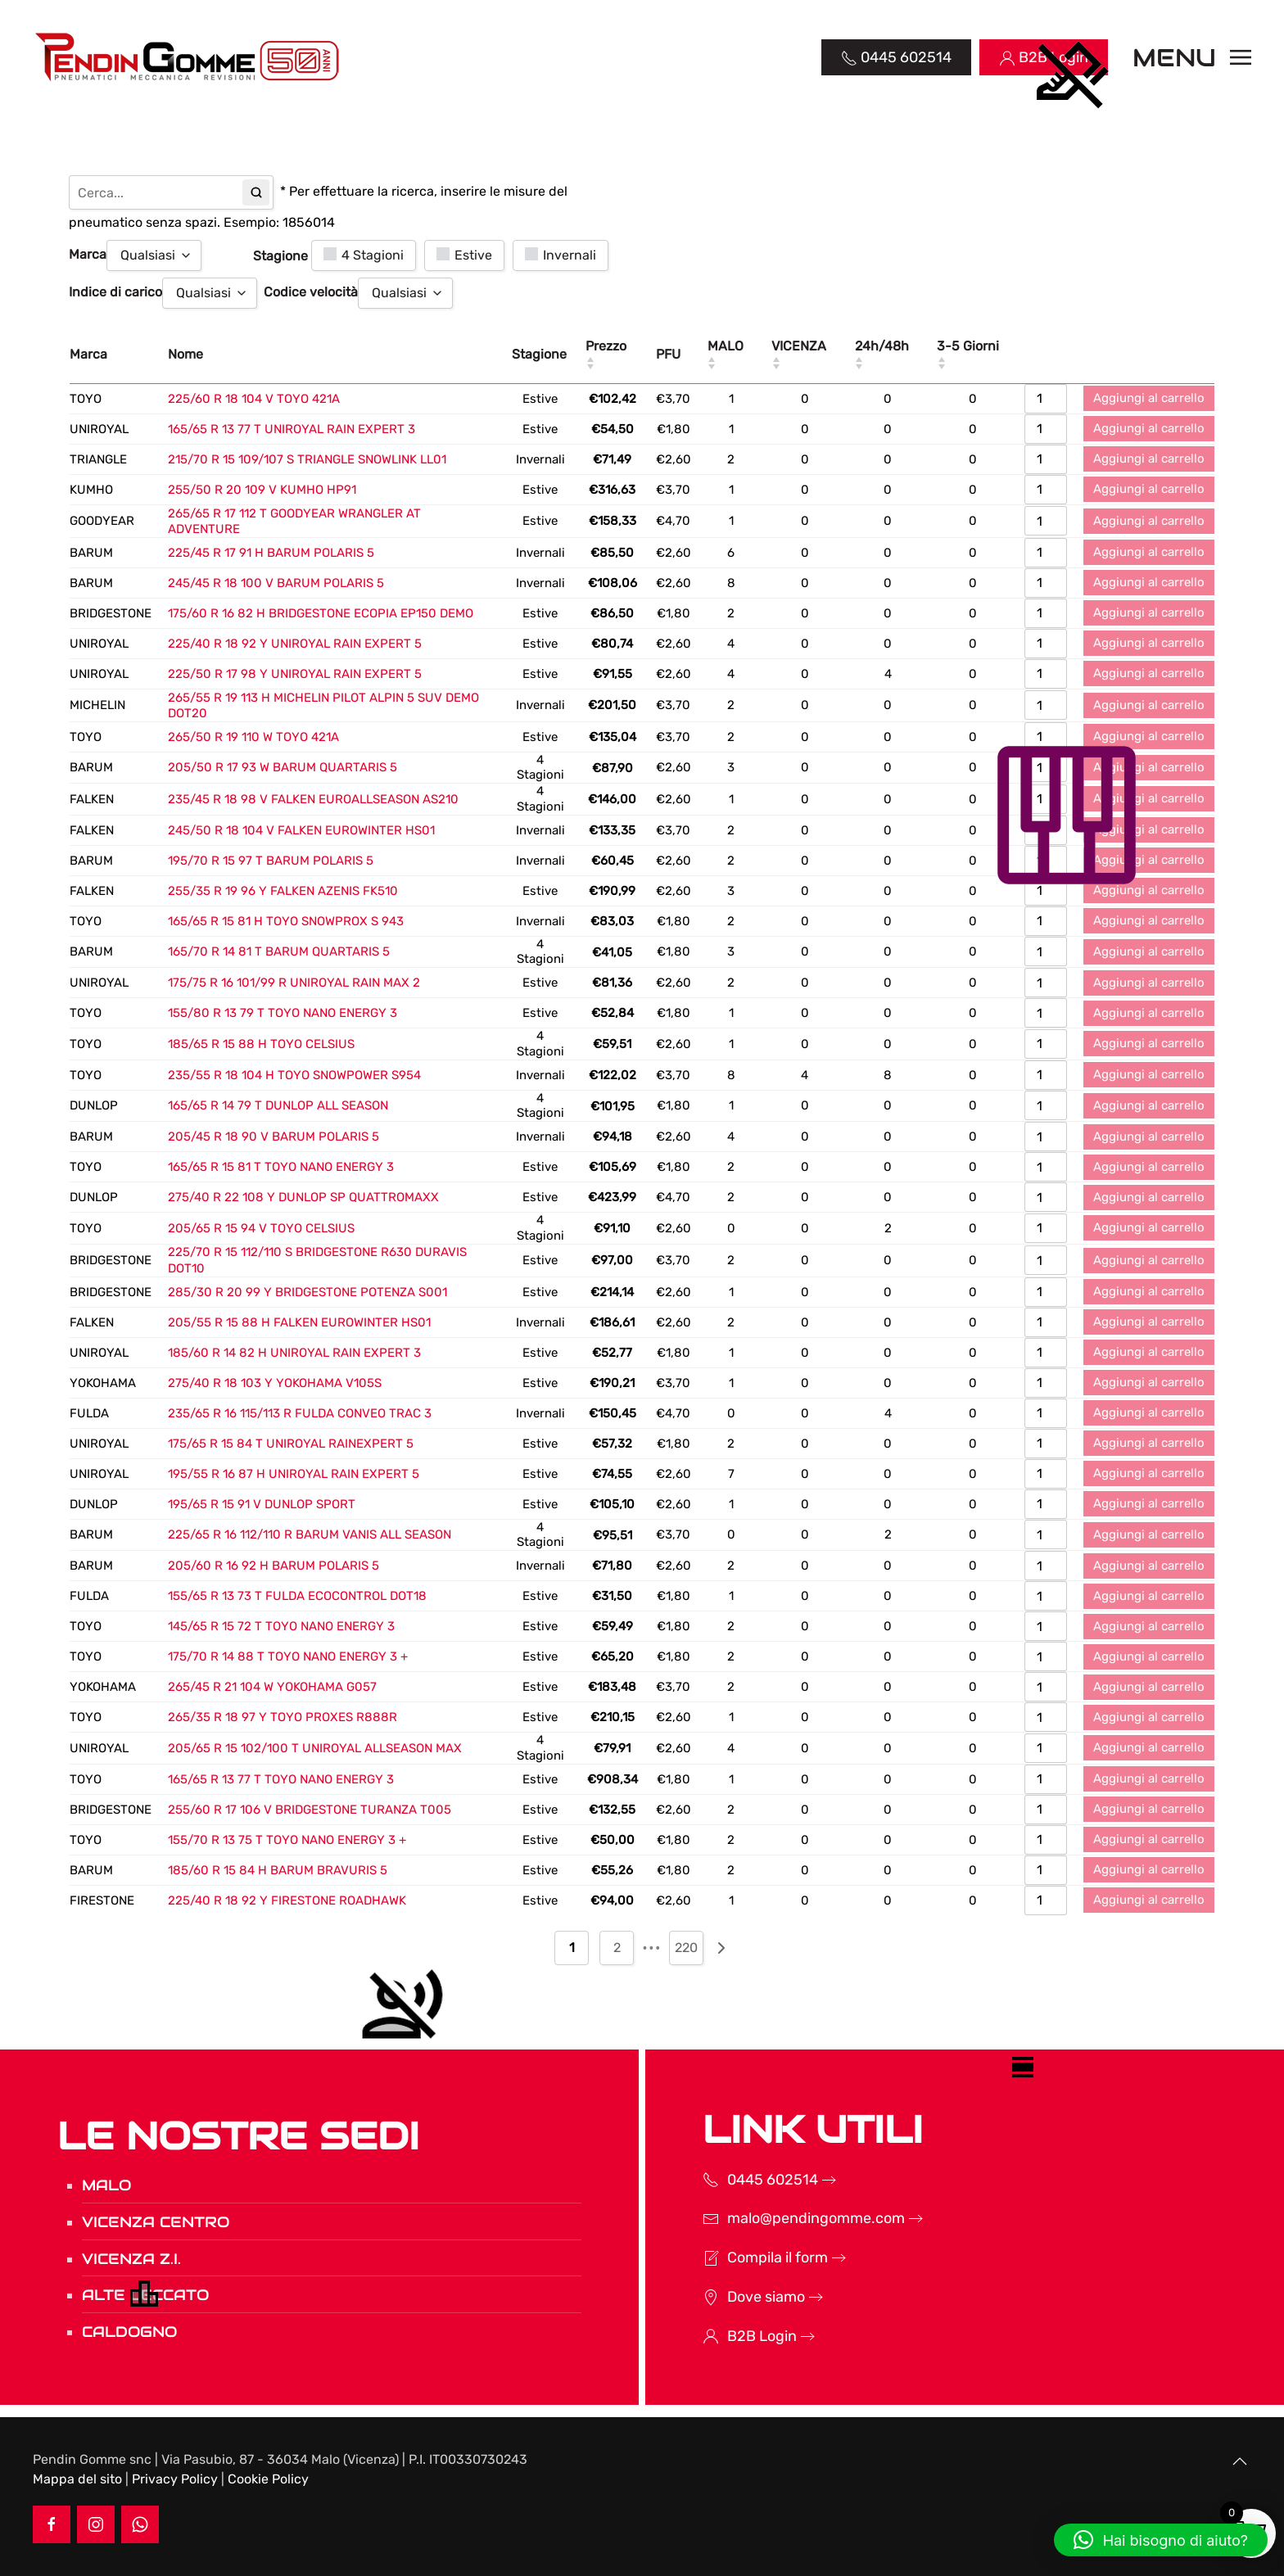  I want to click on view leaderboard rankings, so click(144, 2294).